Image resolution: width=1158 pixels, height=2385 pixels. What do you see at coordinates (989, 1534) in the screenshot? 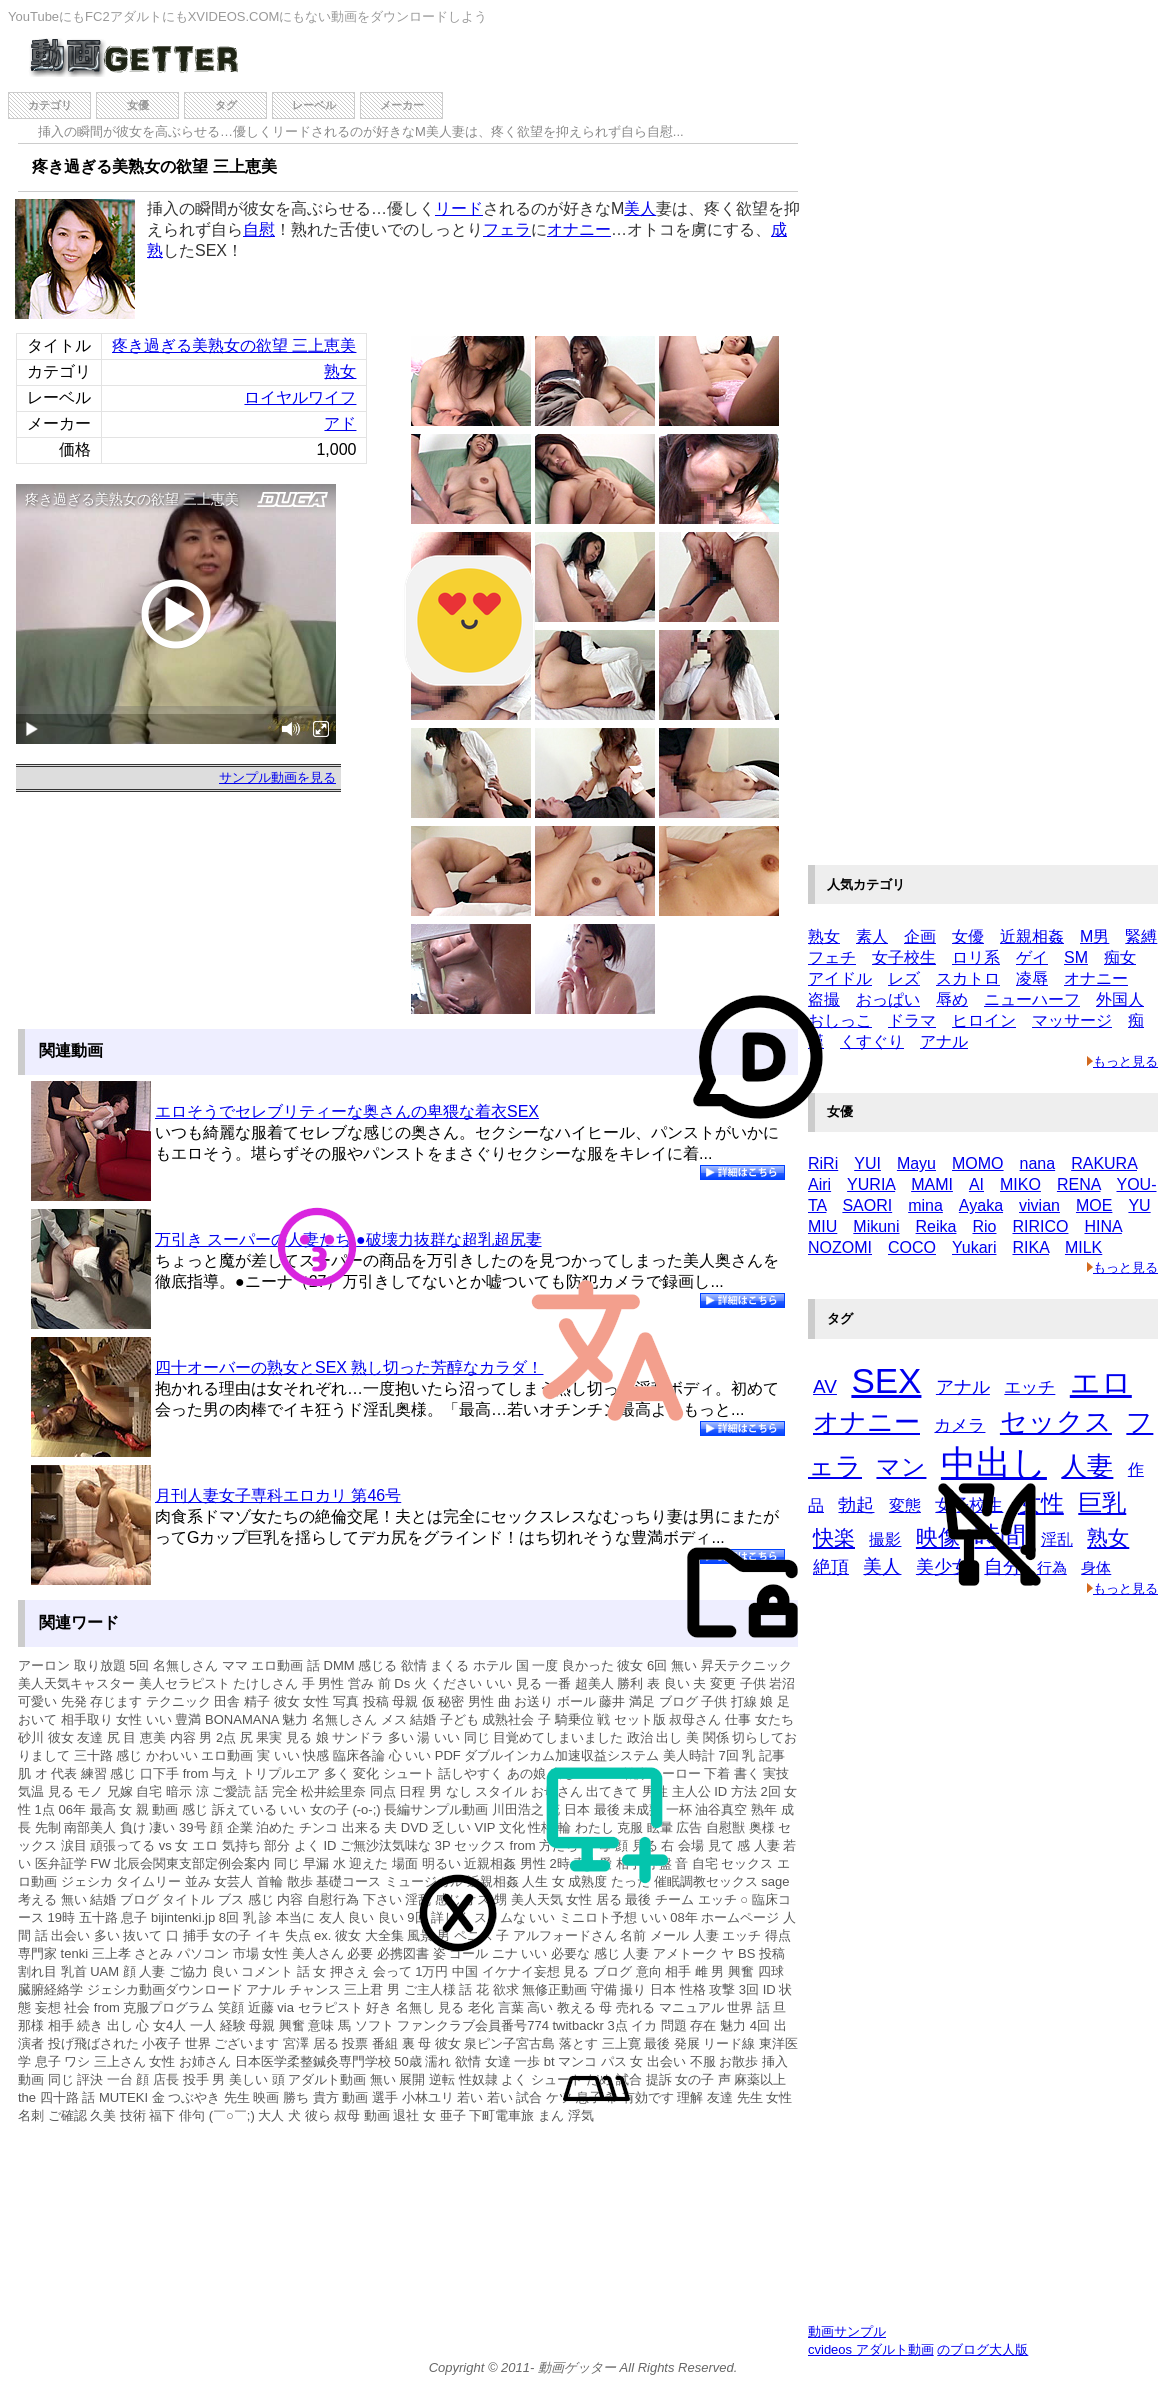
I see `indicates cooking or kitchen features are disabled` at bounding box center [989, 1534].